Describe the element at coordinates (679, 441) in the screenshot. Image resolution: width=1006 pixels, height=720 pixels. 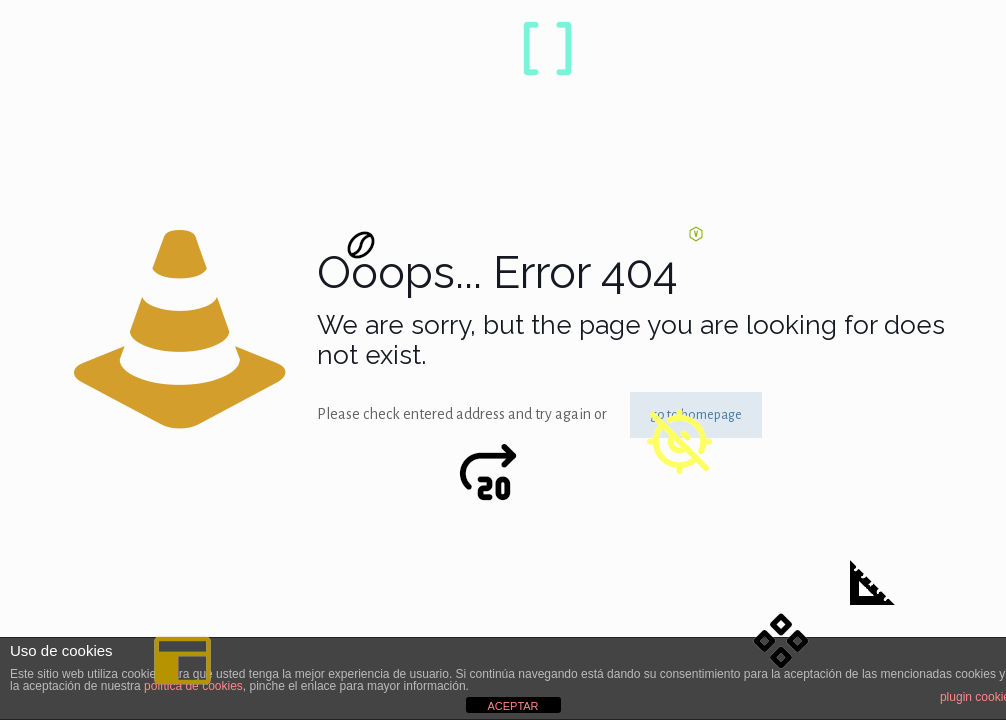
I see `location services disabled` at that location.